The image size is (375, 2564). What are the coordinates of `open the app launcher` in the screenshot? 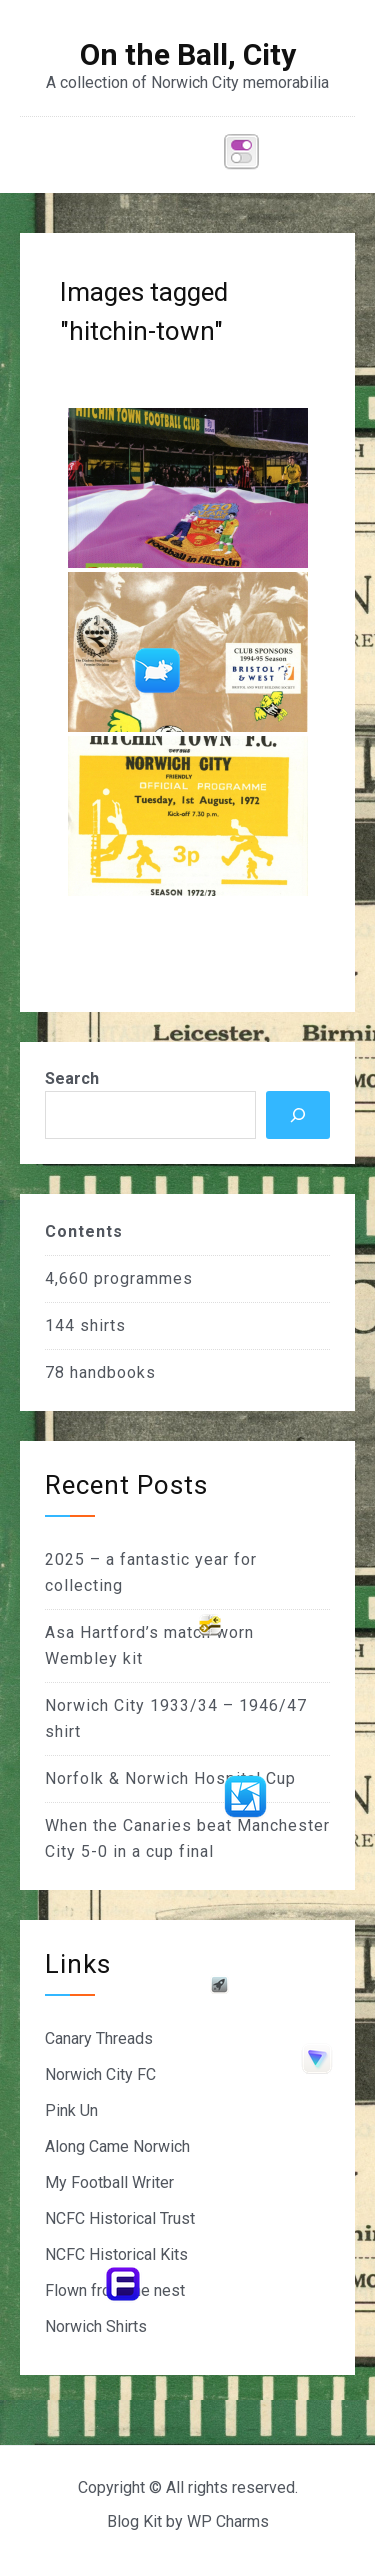 It's located at (219, 1984).